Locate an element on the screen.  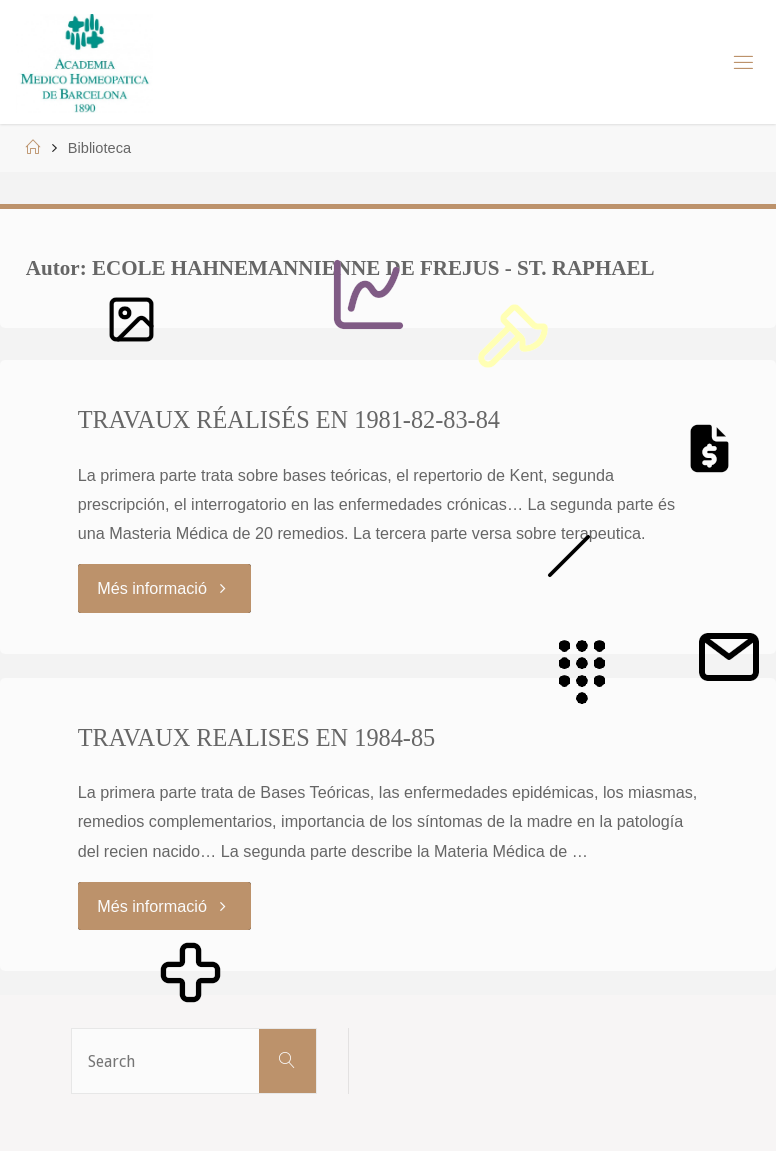
access health or medical features is located at coordinates (190, 972).